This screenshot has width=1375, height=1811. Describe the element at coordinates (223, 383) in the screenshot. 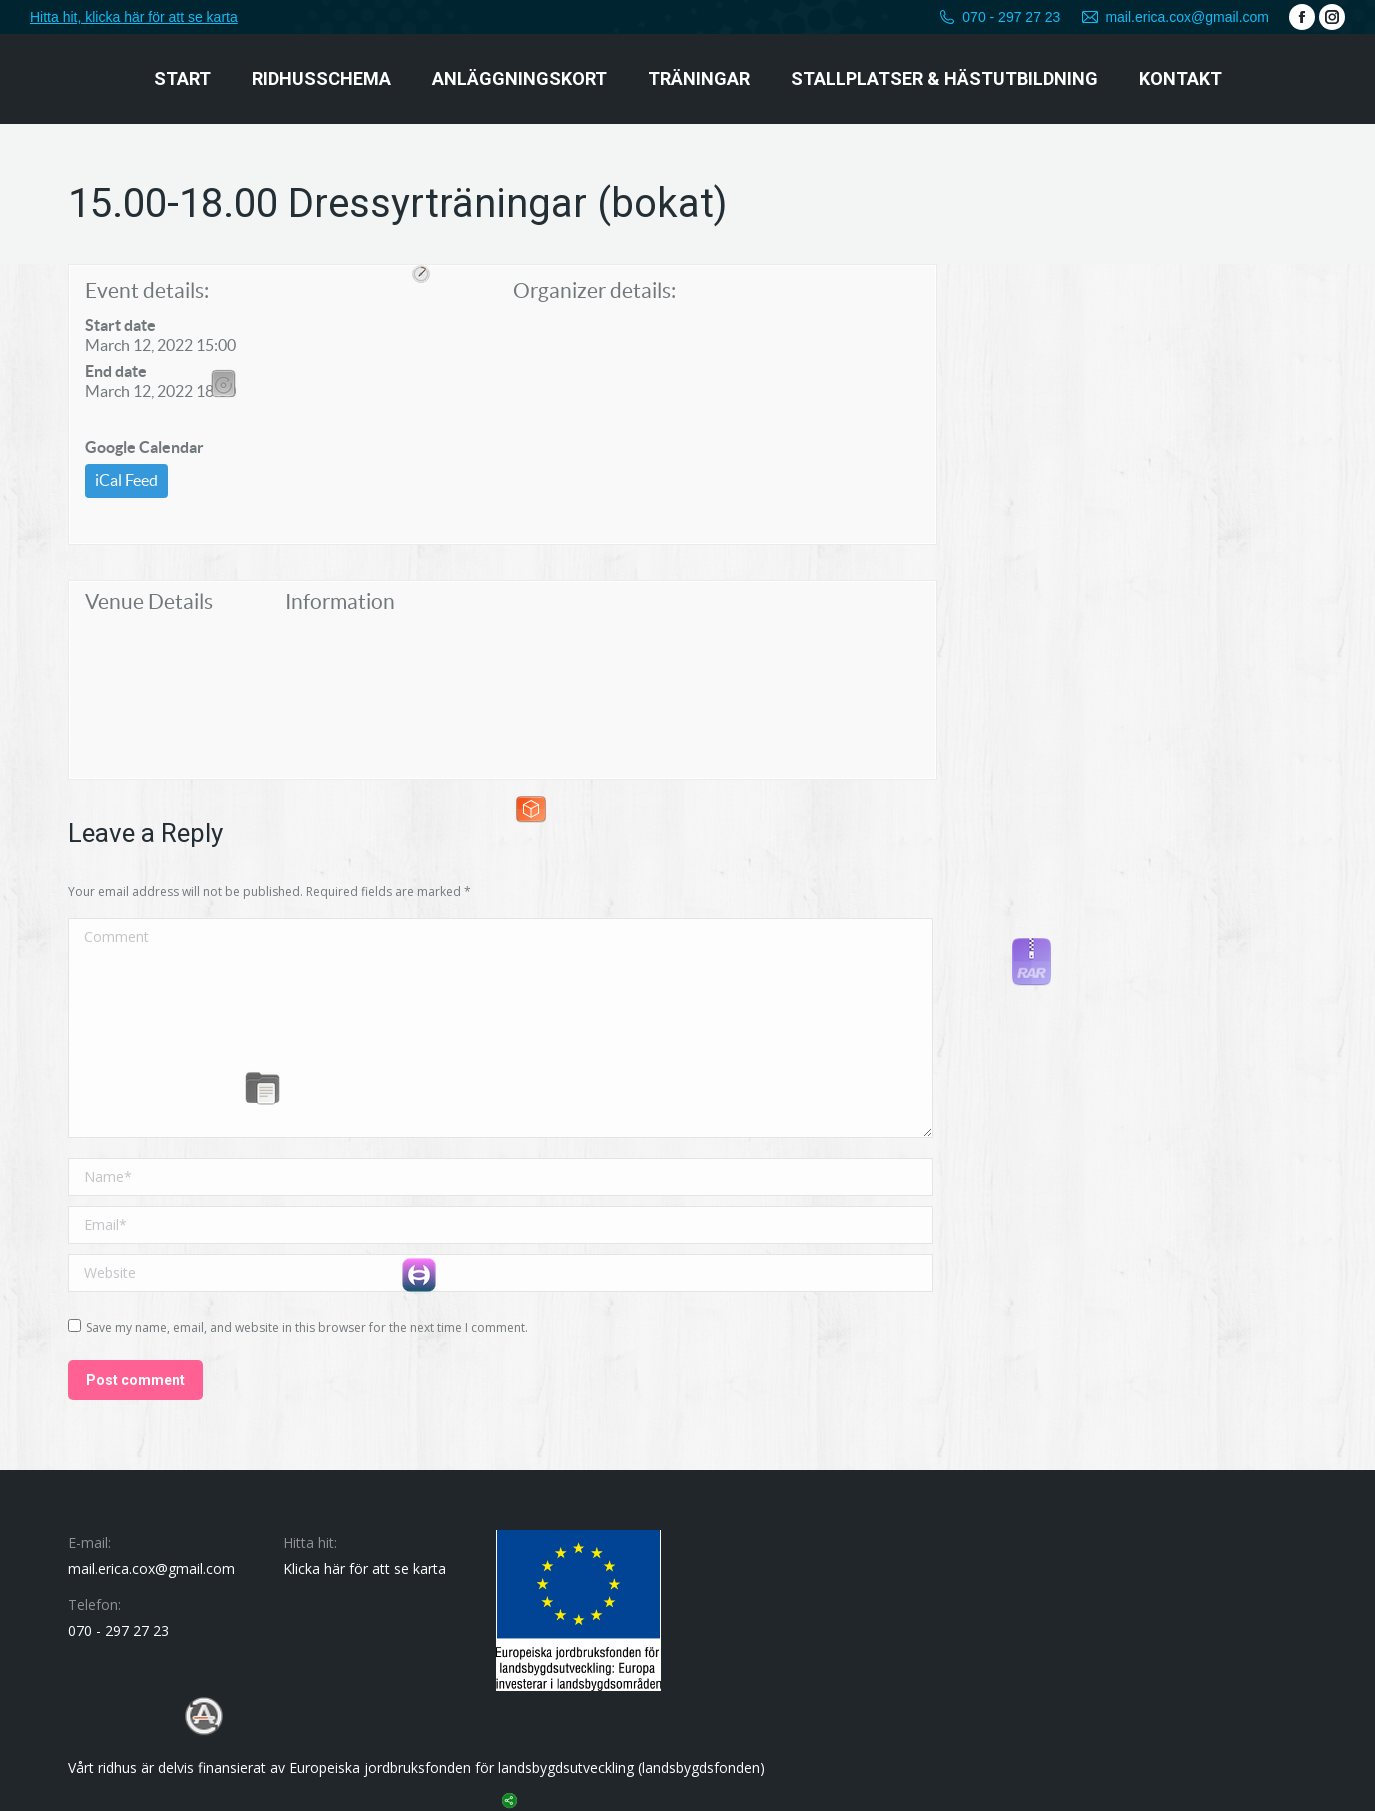

I see `access hard drive storage` at that location.